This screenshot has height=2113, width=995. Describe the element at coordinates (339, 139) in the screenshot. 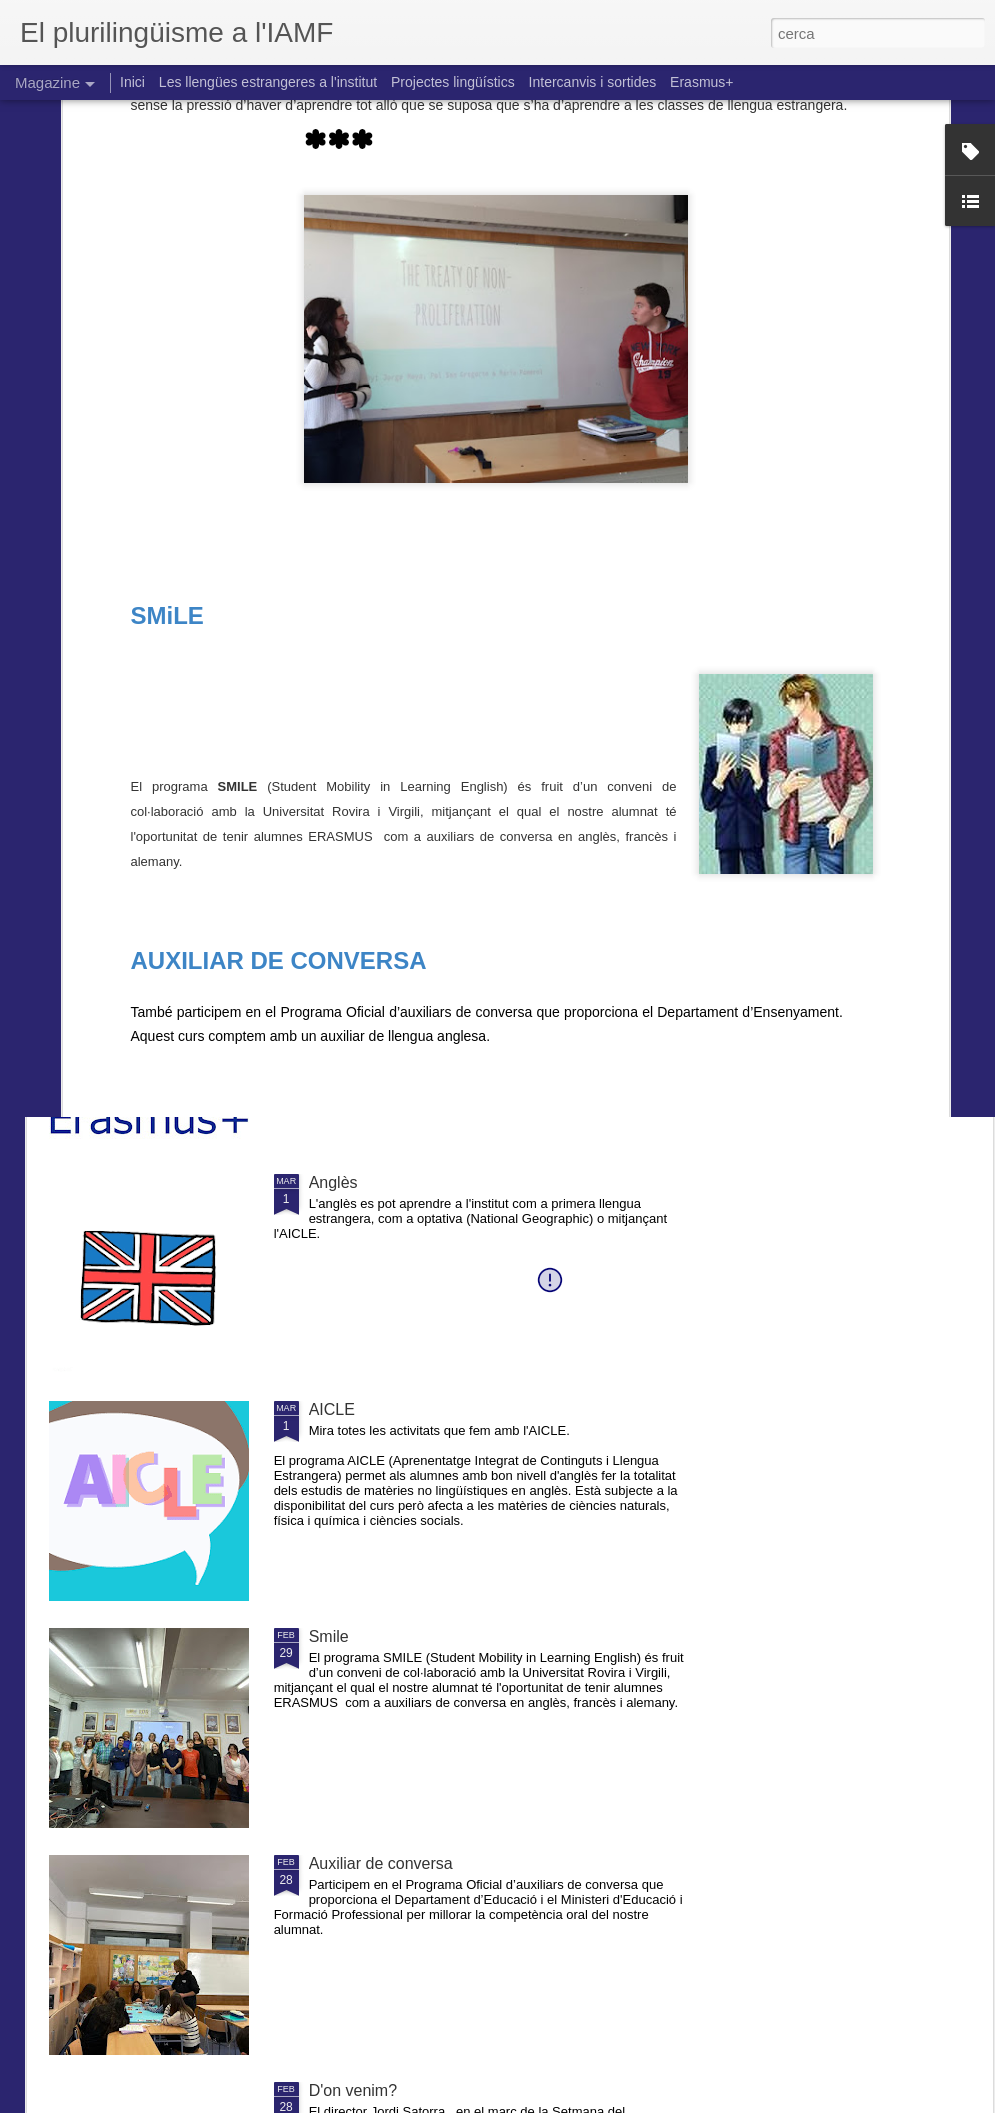

I see `enter or manage your password` at that location.